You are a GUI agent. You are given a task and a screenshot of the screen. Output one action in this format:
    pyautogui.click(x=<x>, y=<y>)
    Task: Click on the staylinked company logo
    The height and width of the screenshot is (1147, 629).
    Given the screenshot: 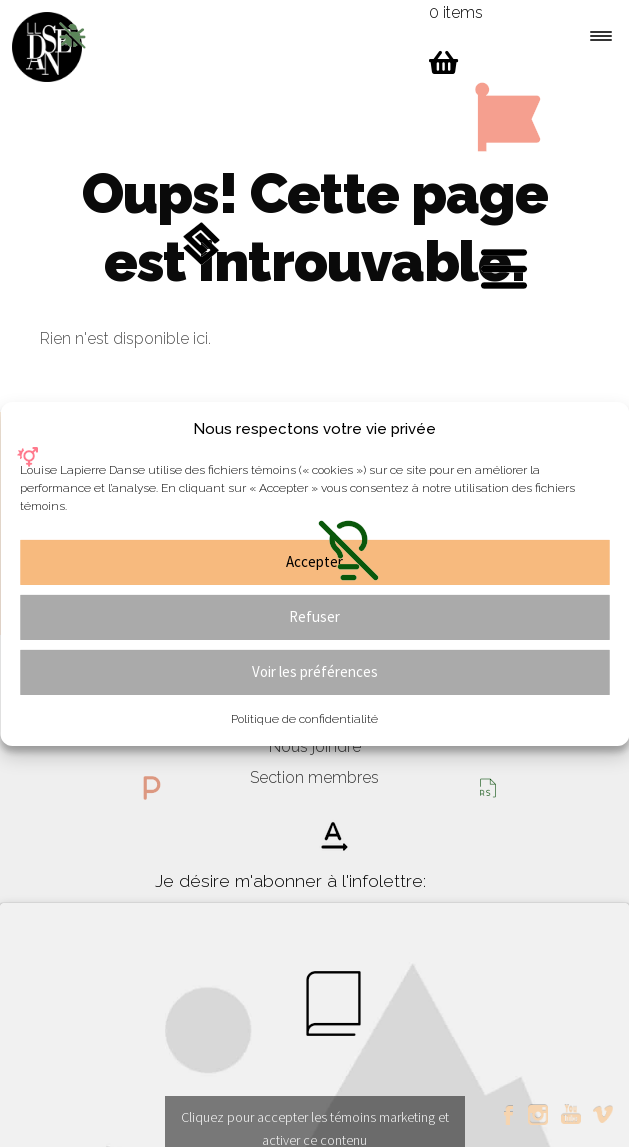 What is the action you would take?
    pyautogui.click(x=201, y=243)
    